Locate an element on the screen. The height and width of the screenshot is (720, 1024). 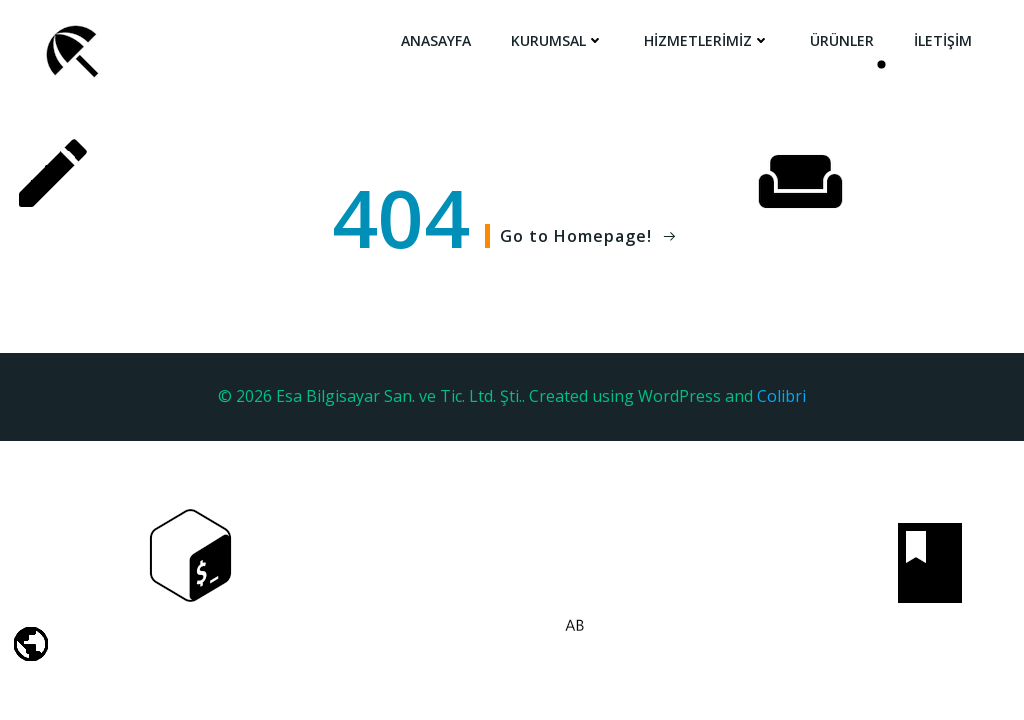
open your library or reading list is located at coordinates (930, 563).